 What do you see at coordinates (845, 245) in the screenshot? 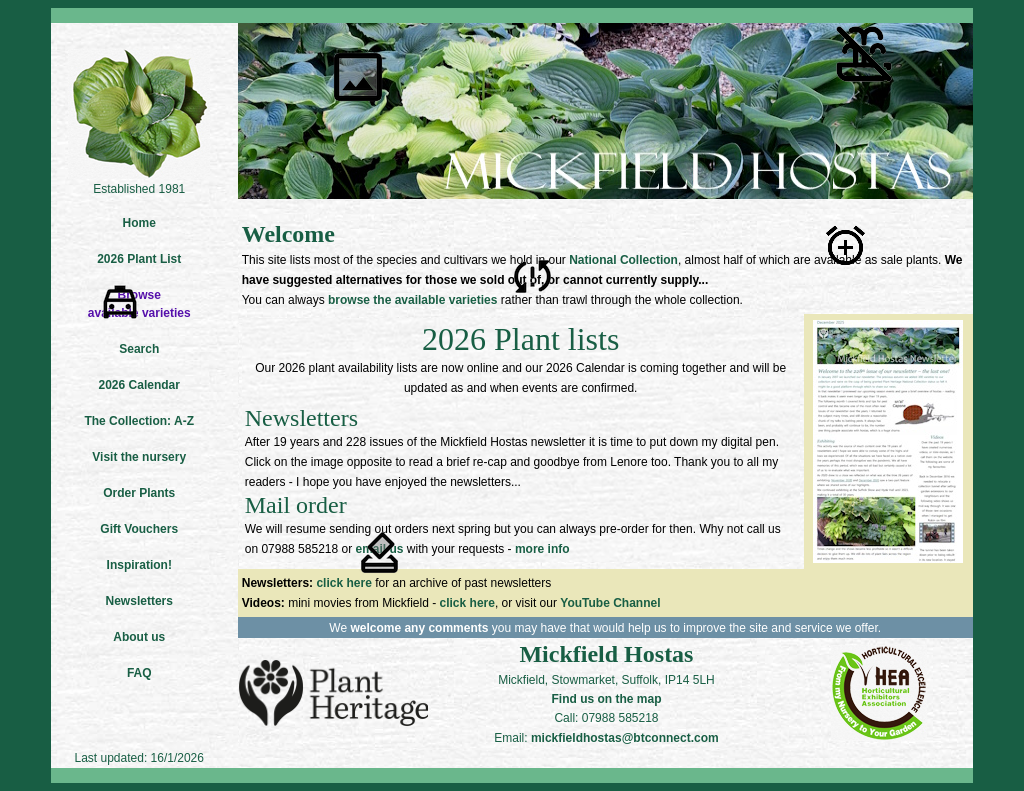
I see `add a new alarm` at bounding box center [845, 245].